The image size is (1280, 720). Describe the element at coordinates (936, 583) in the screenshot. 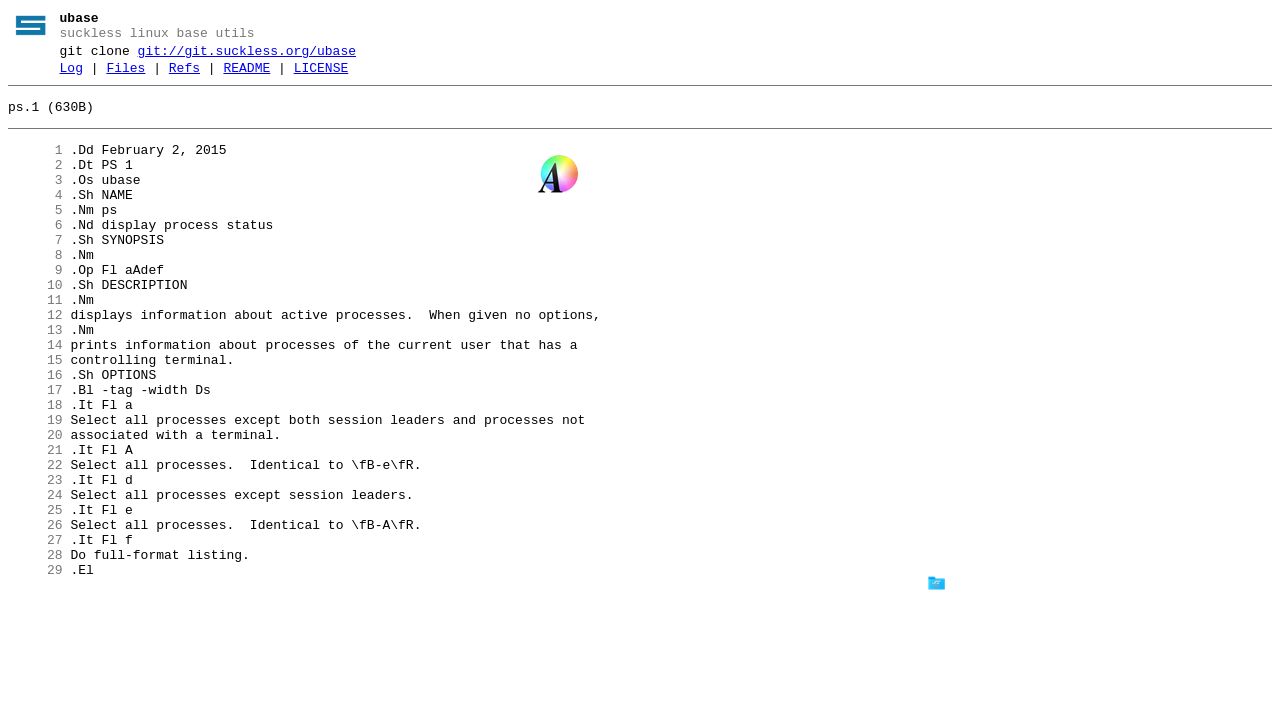

I see `open GDevelop project files folder` at that location.